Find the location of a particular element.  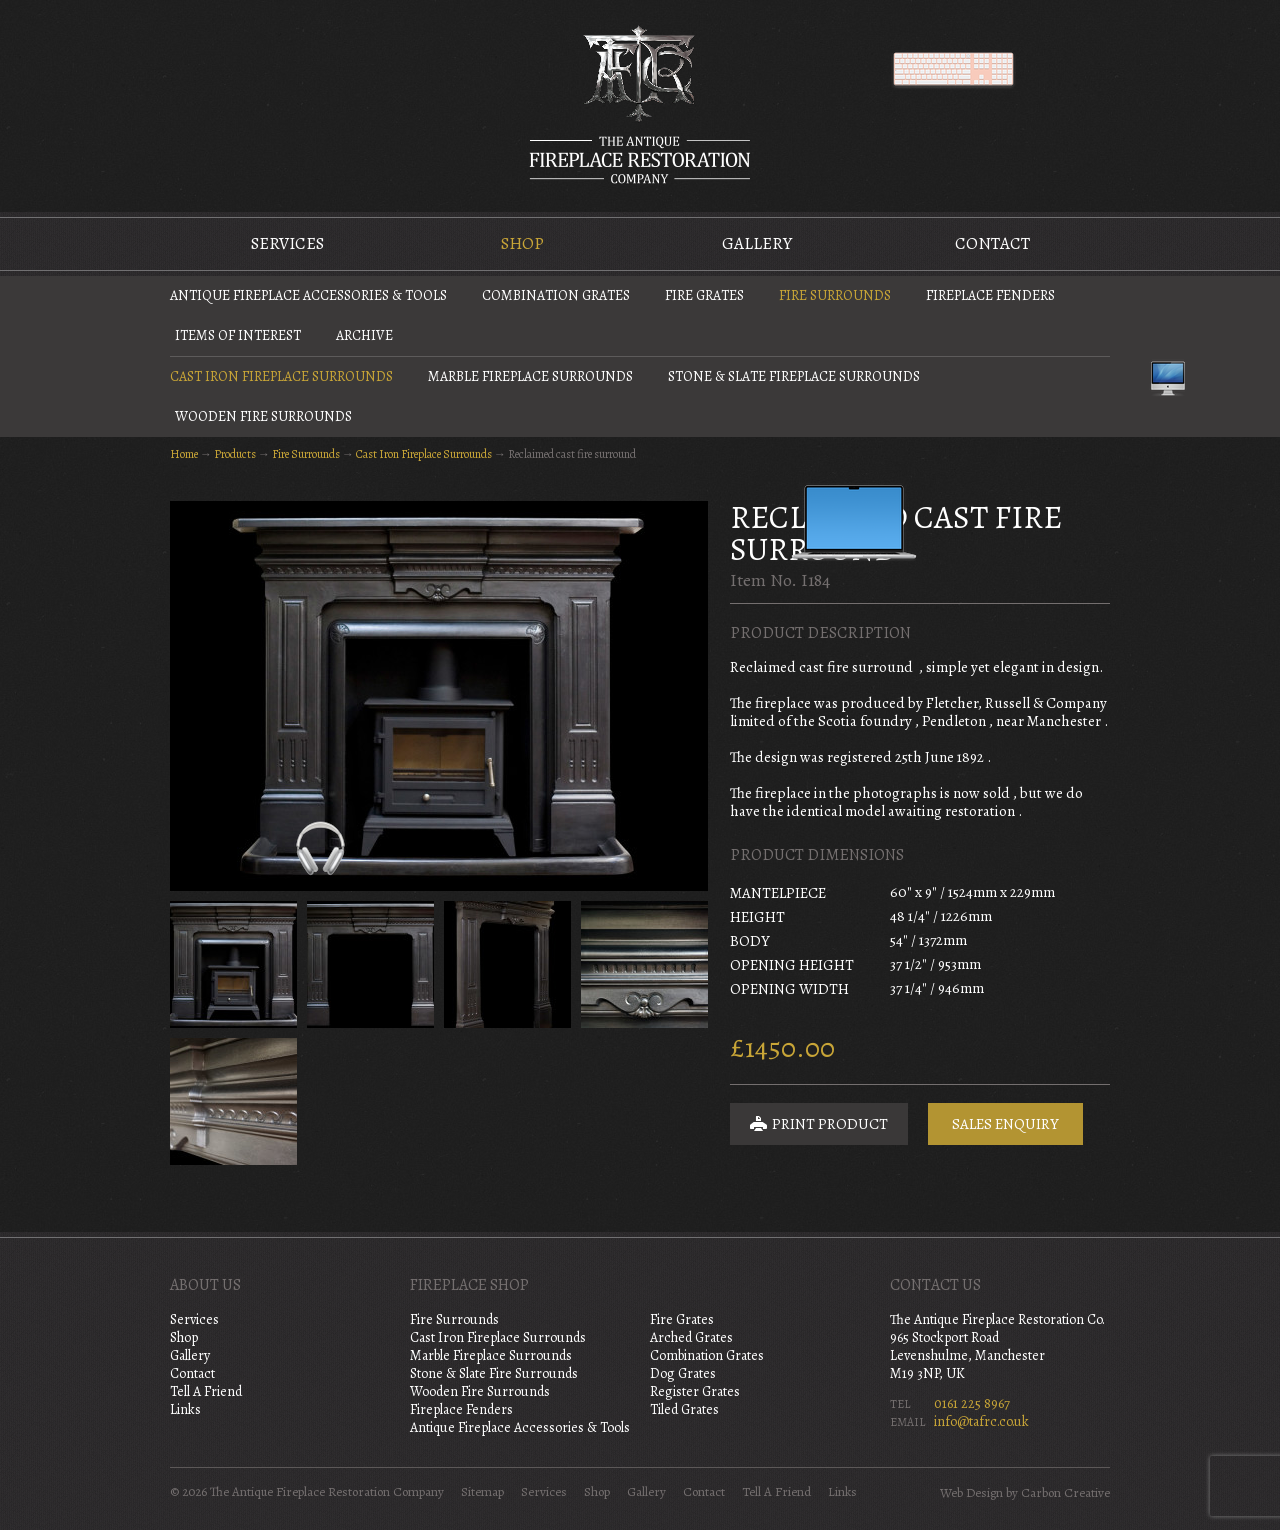

macbook air 15-inch device icon is located at coordinates (854, 516).